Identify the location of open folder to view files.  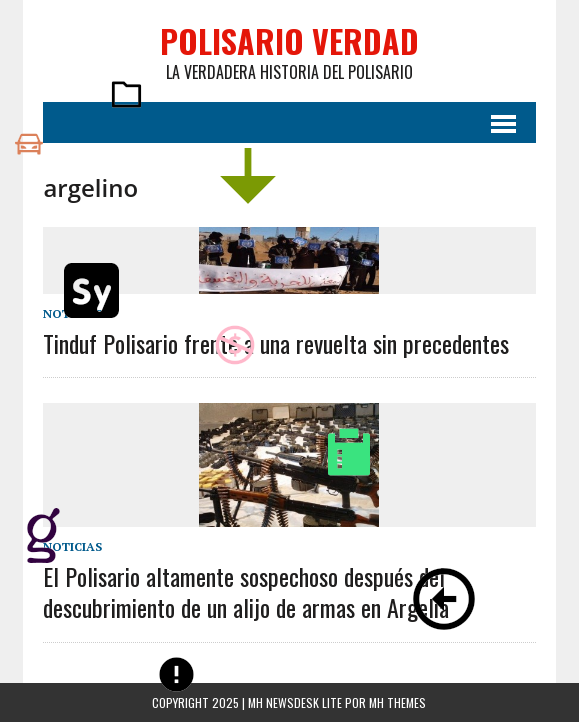
(126, 94).